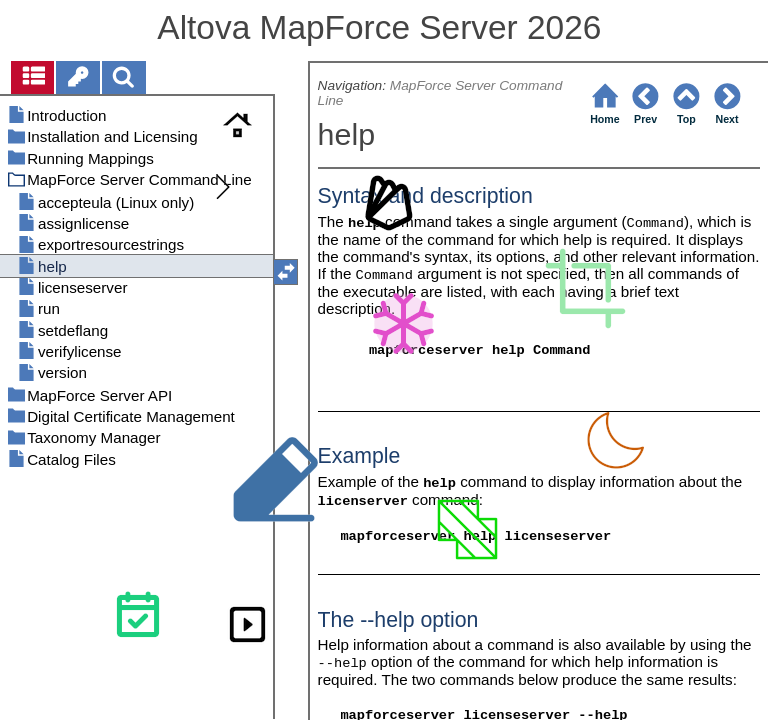 Image resolution: width=768 pixels, height=720 pixels. I want to click on crop an image or photo, so click(585, 288).